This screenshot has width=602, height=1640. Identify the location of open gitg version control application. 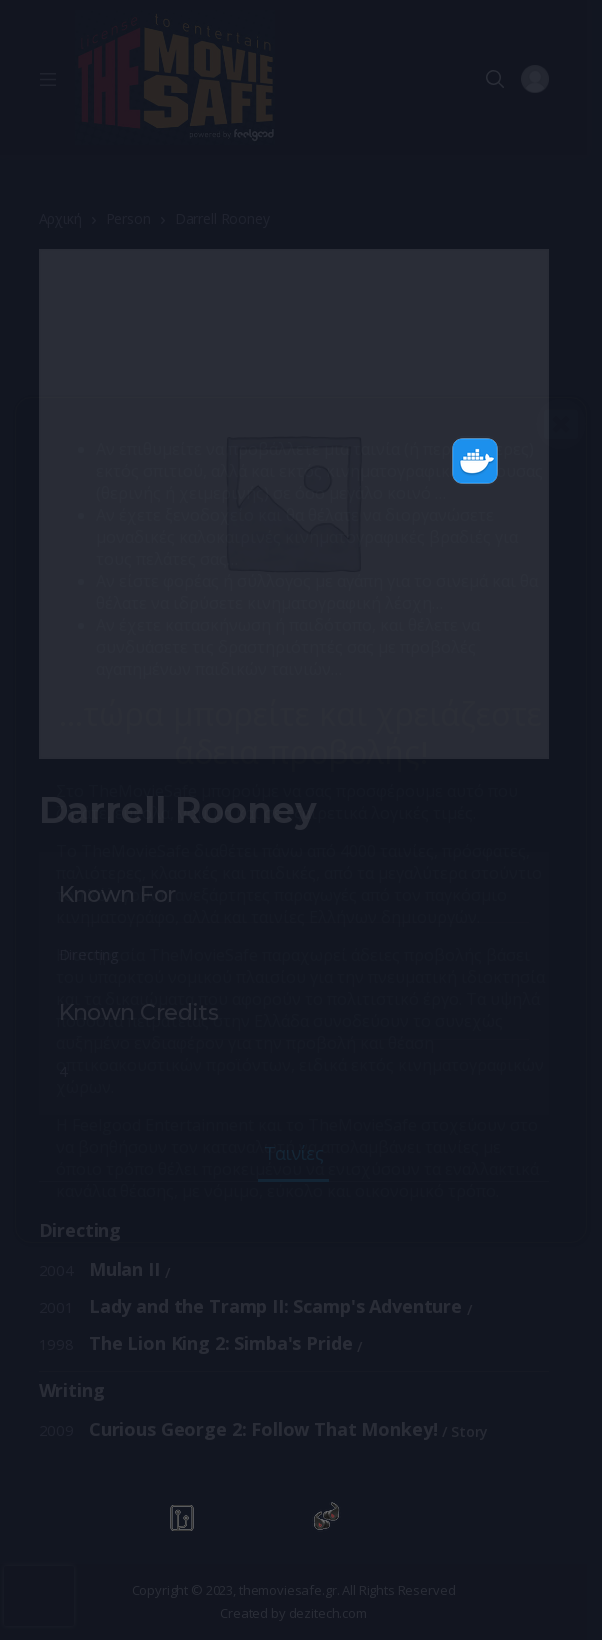
(182, 1518).